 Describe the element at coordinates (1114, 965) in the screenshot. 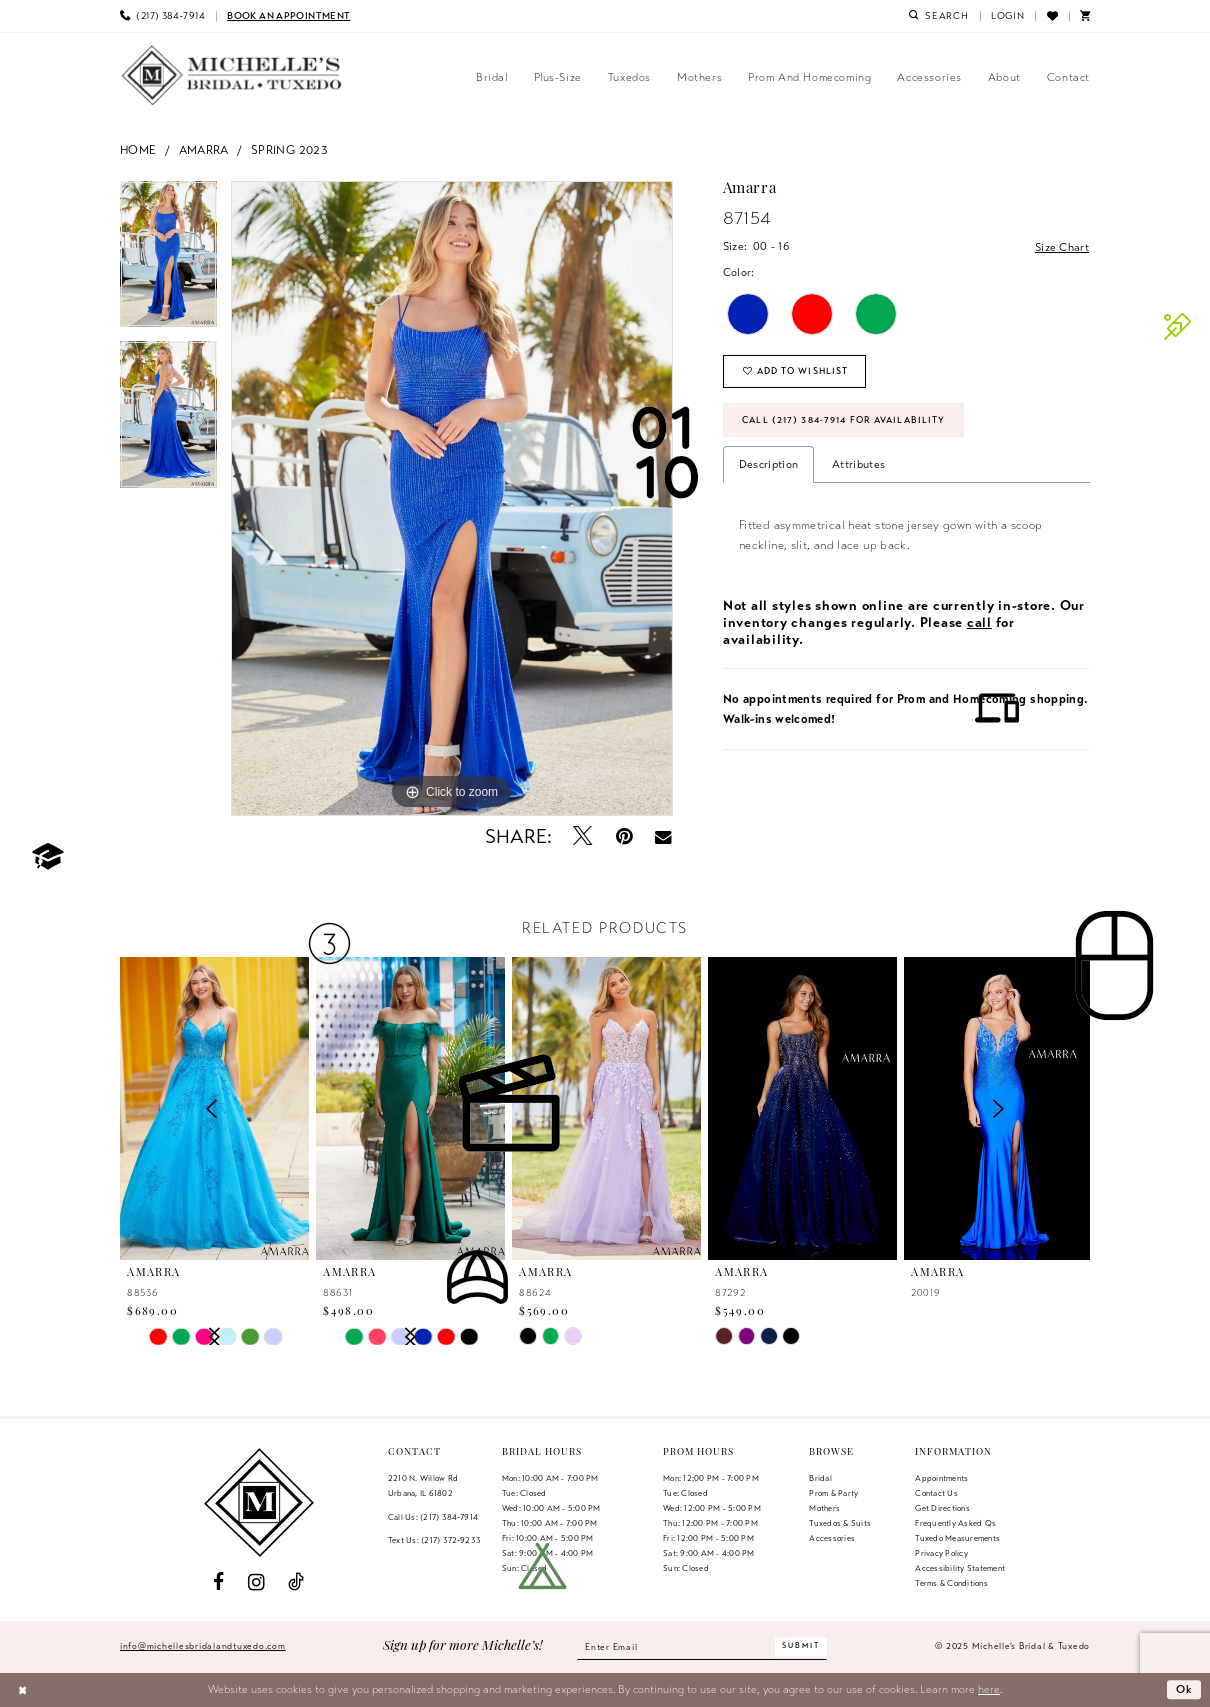

I see `adjust mouse or pointer settings` at that location.